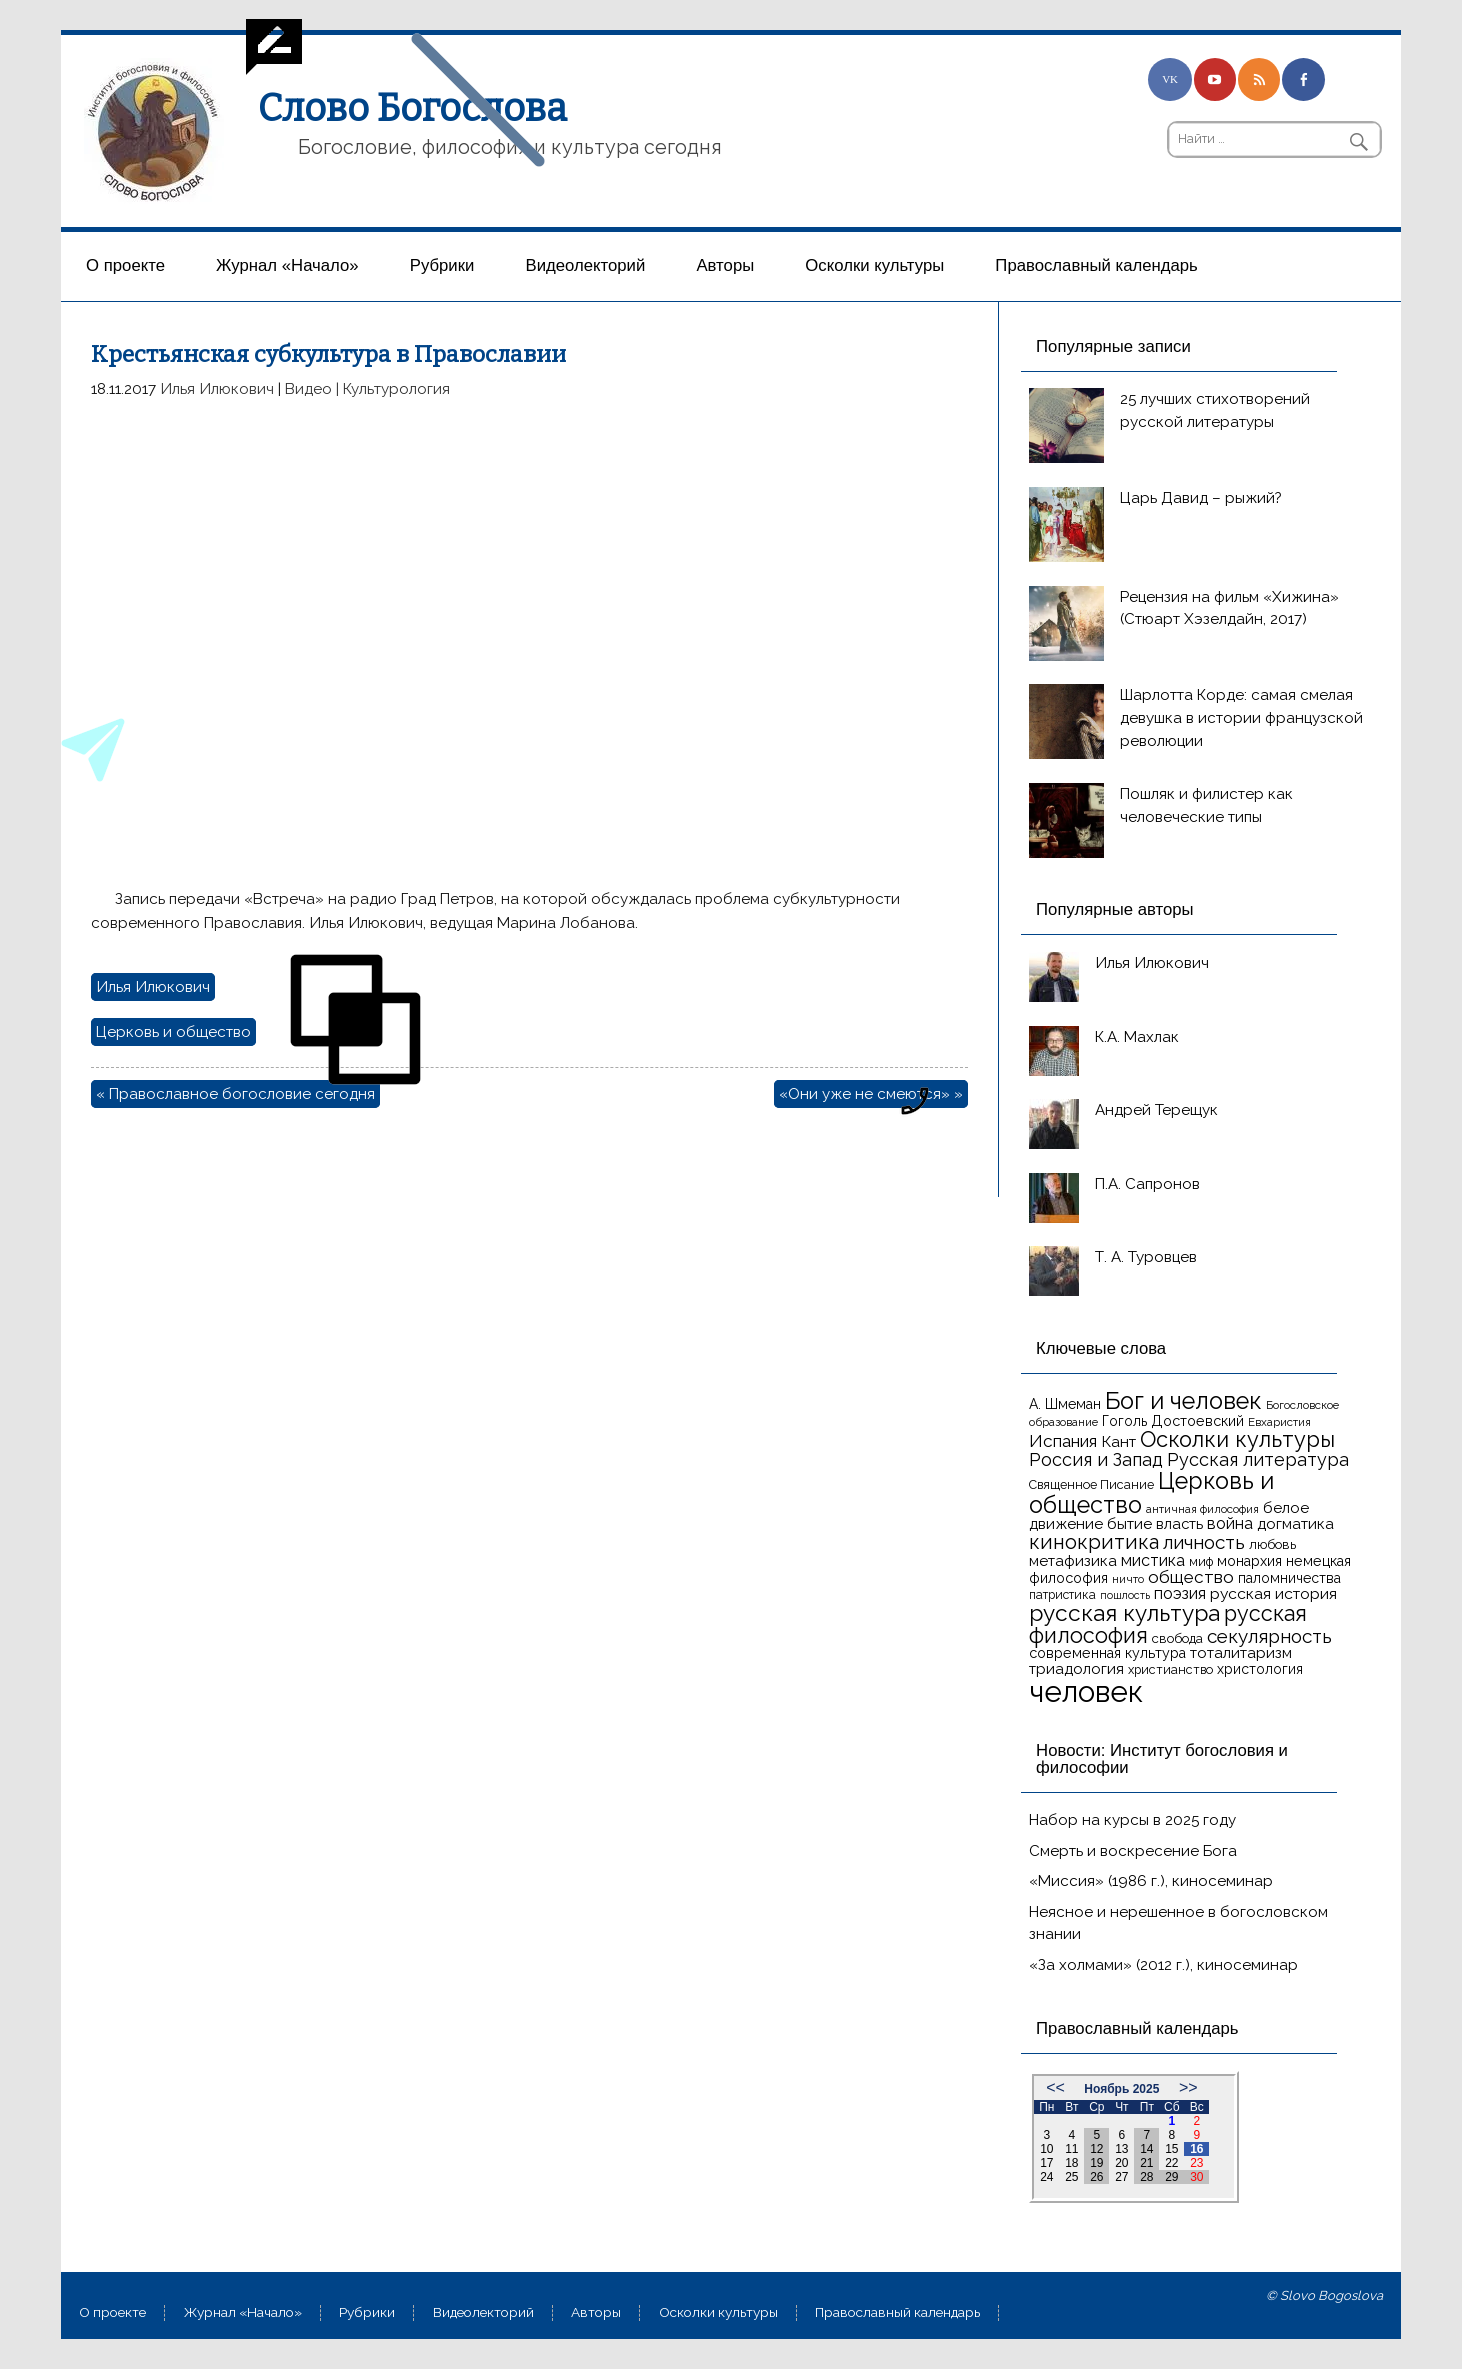 This screenshot has width=1462, height=2369. What do you see at coordinates (93, 750) in the screenshot?
I see `send a message` at bounding box center [93, 750].